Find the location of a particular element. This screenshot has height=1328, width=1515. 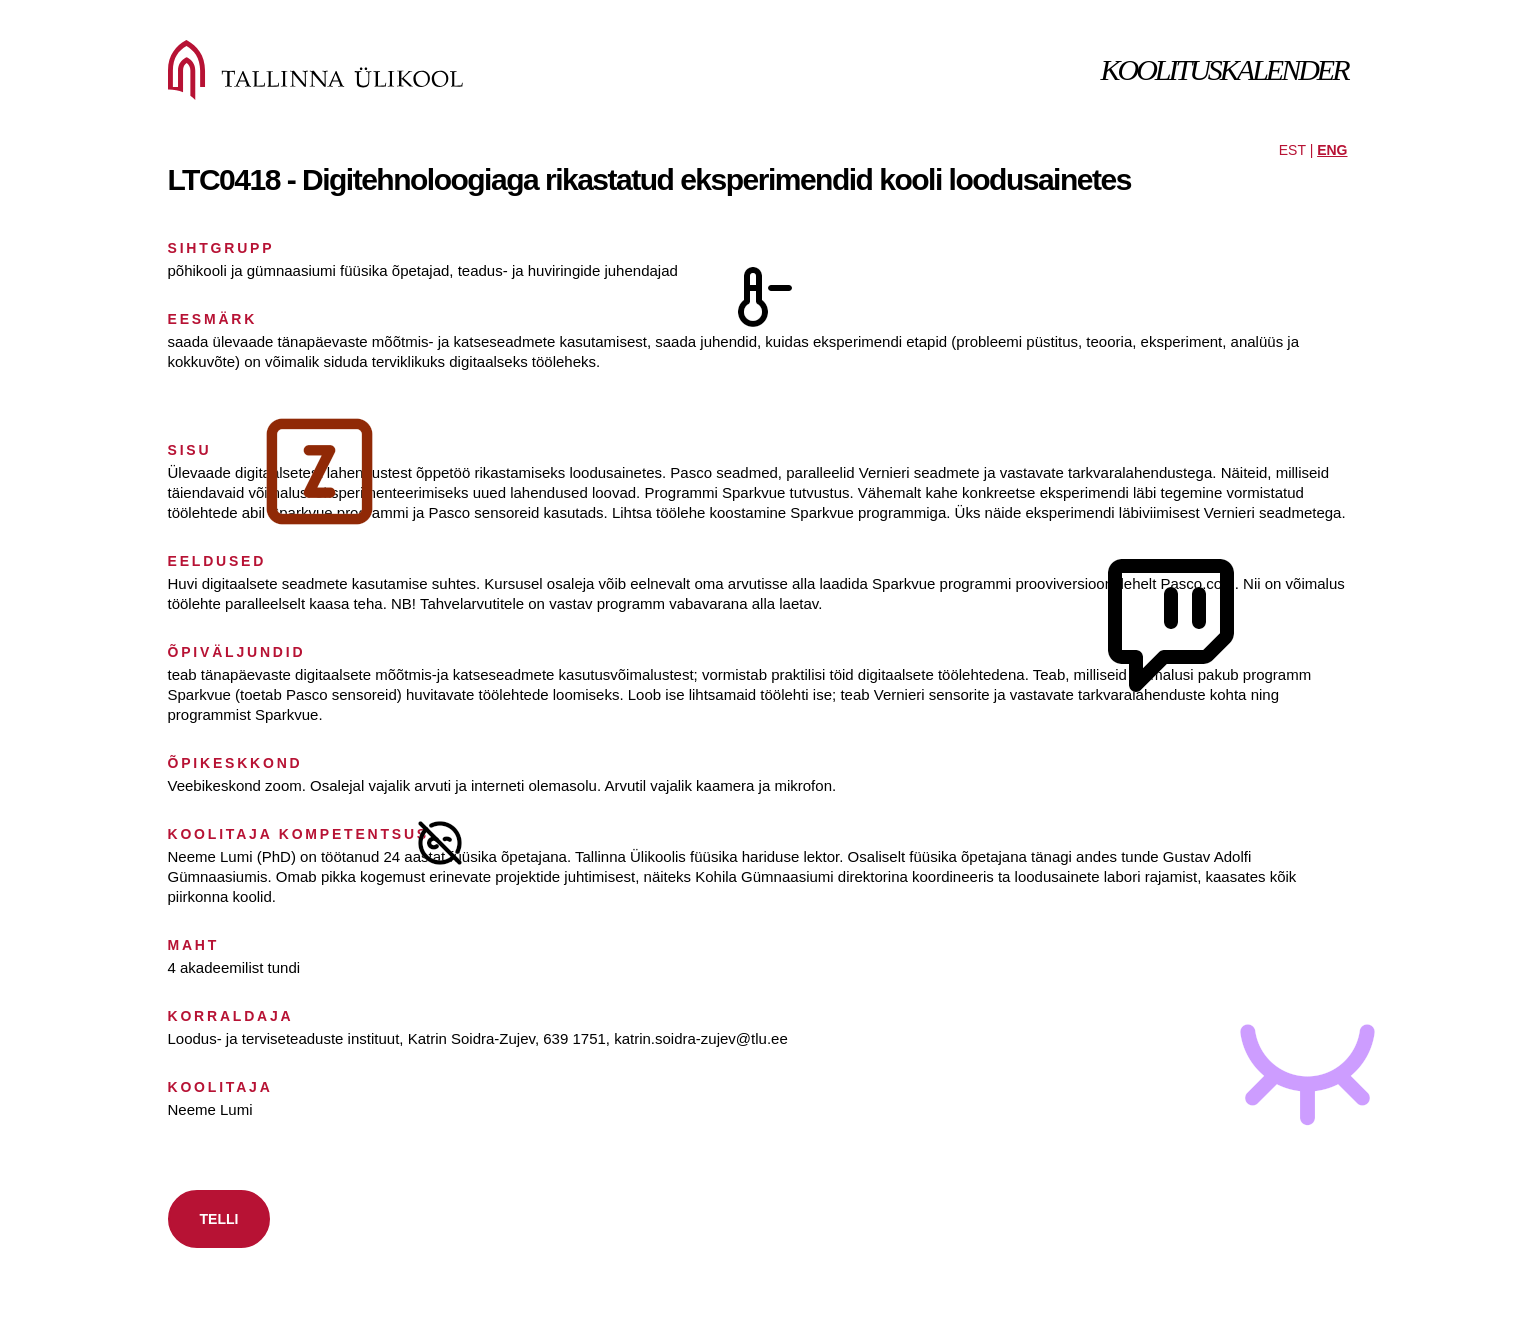

decrease temperature setting is located at coordinates (759, 297).